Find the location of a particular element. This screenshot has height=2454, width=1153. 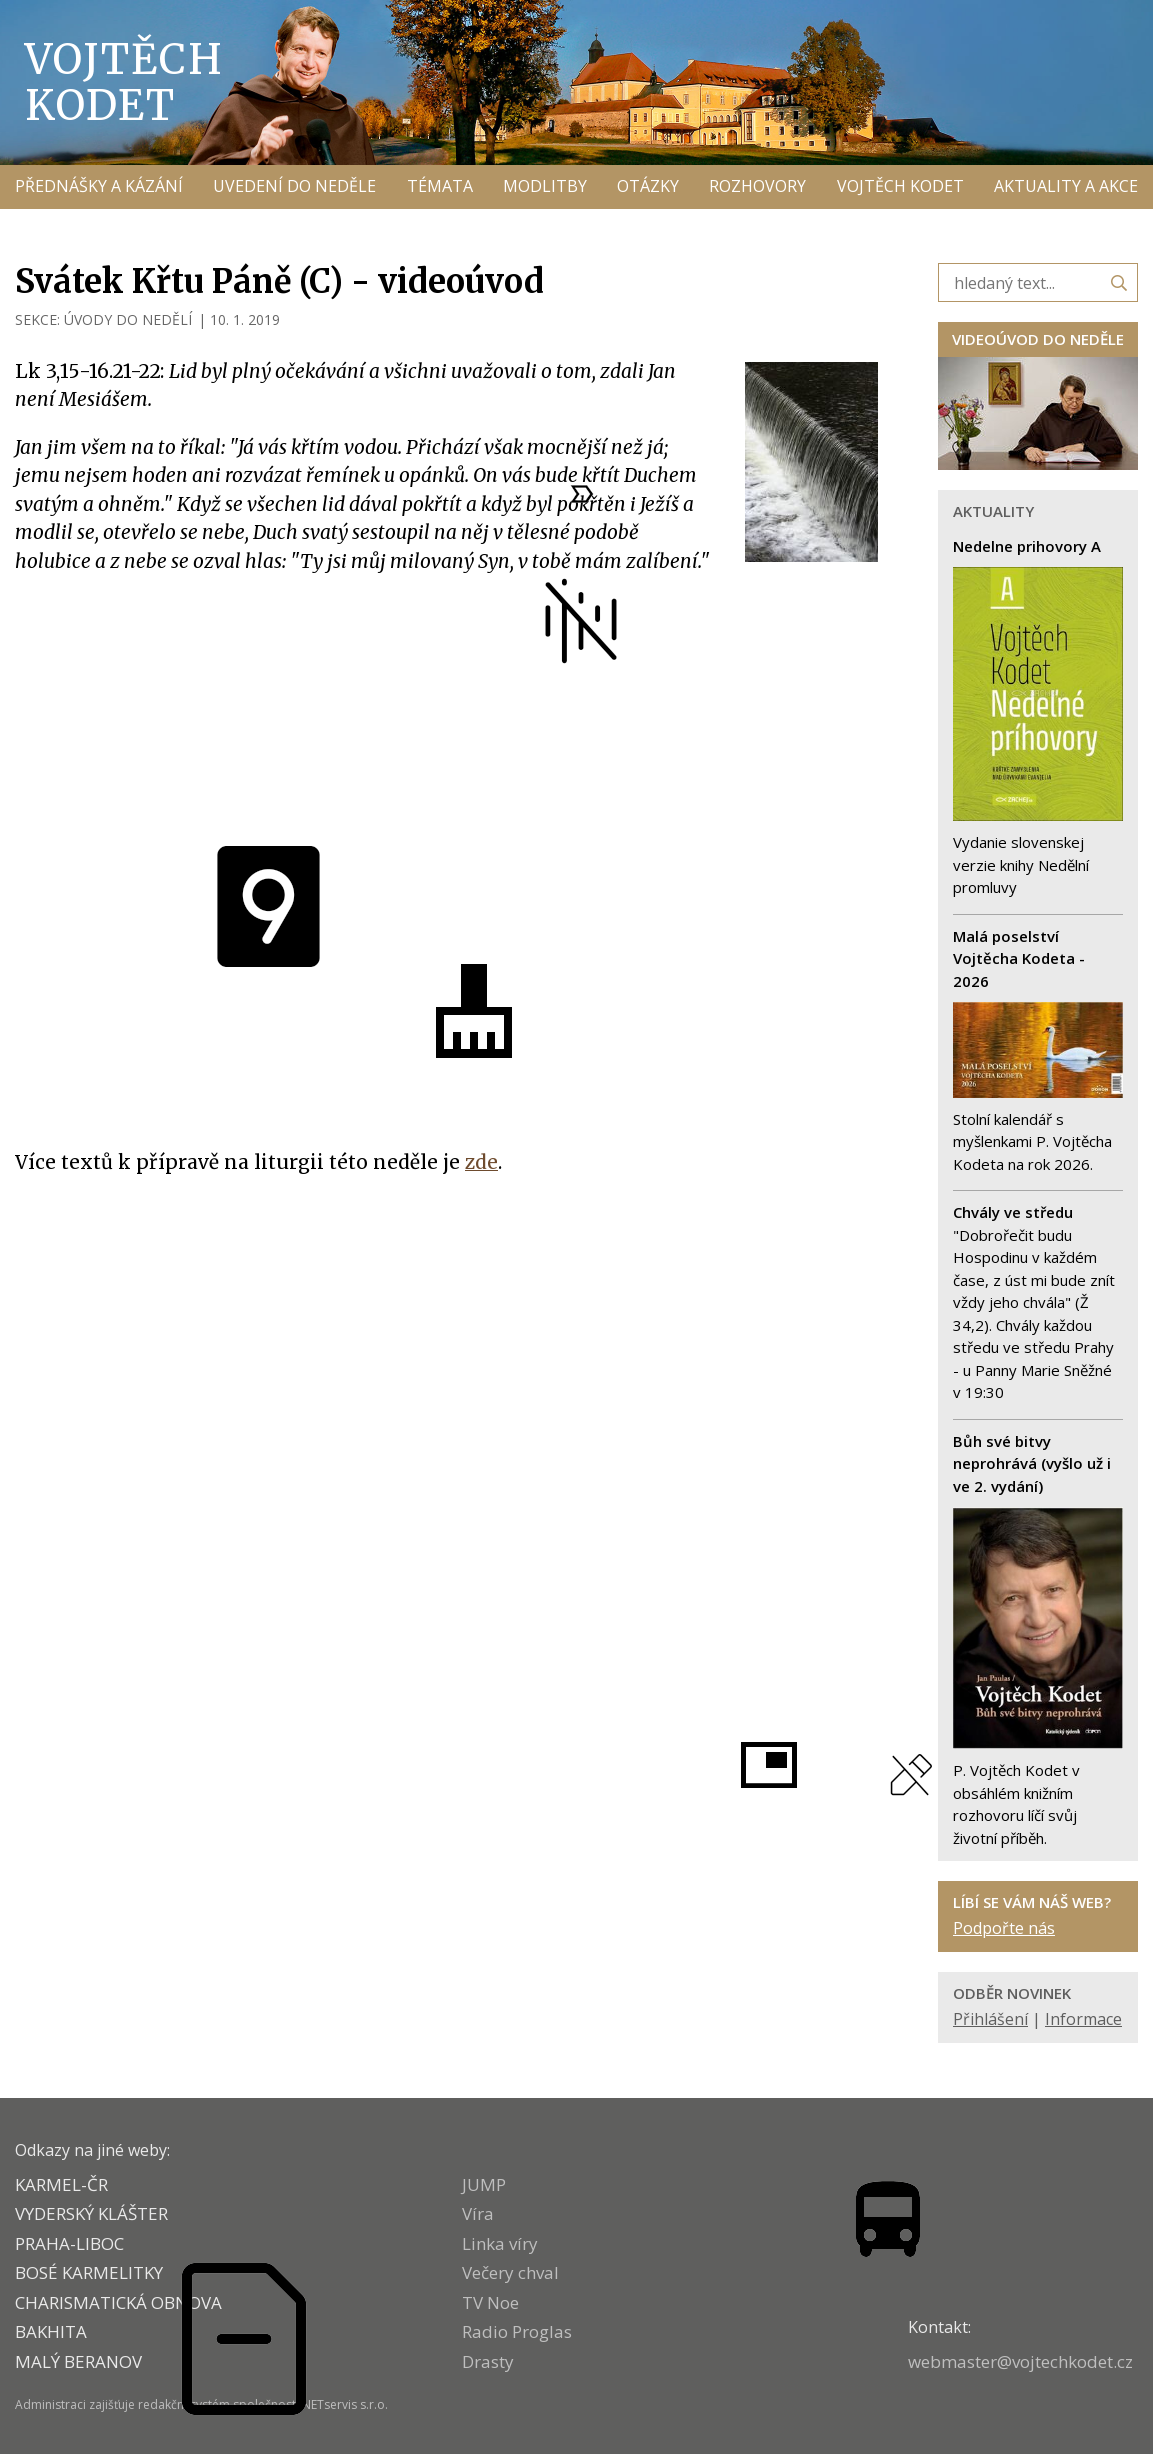

enable picture-in-picture mode is located at coordinates (769, 1765).